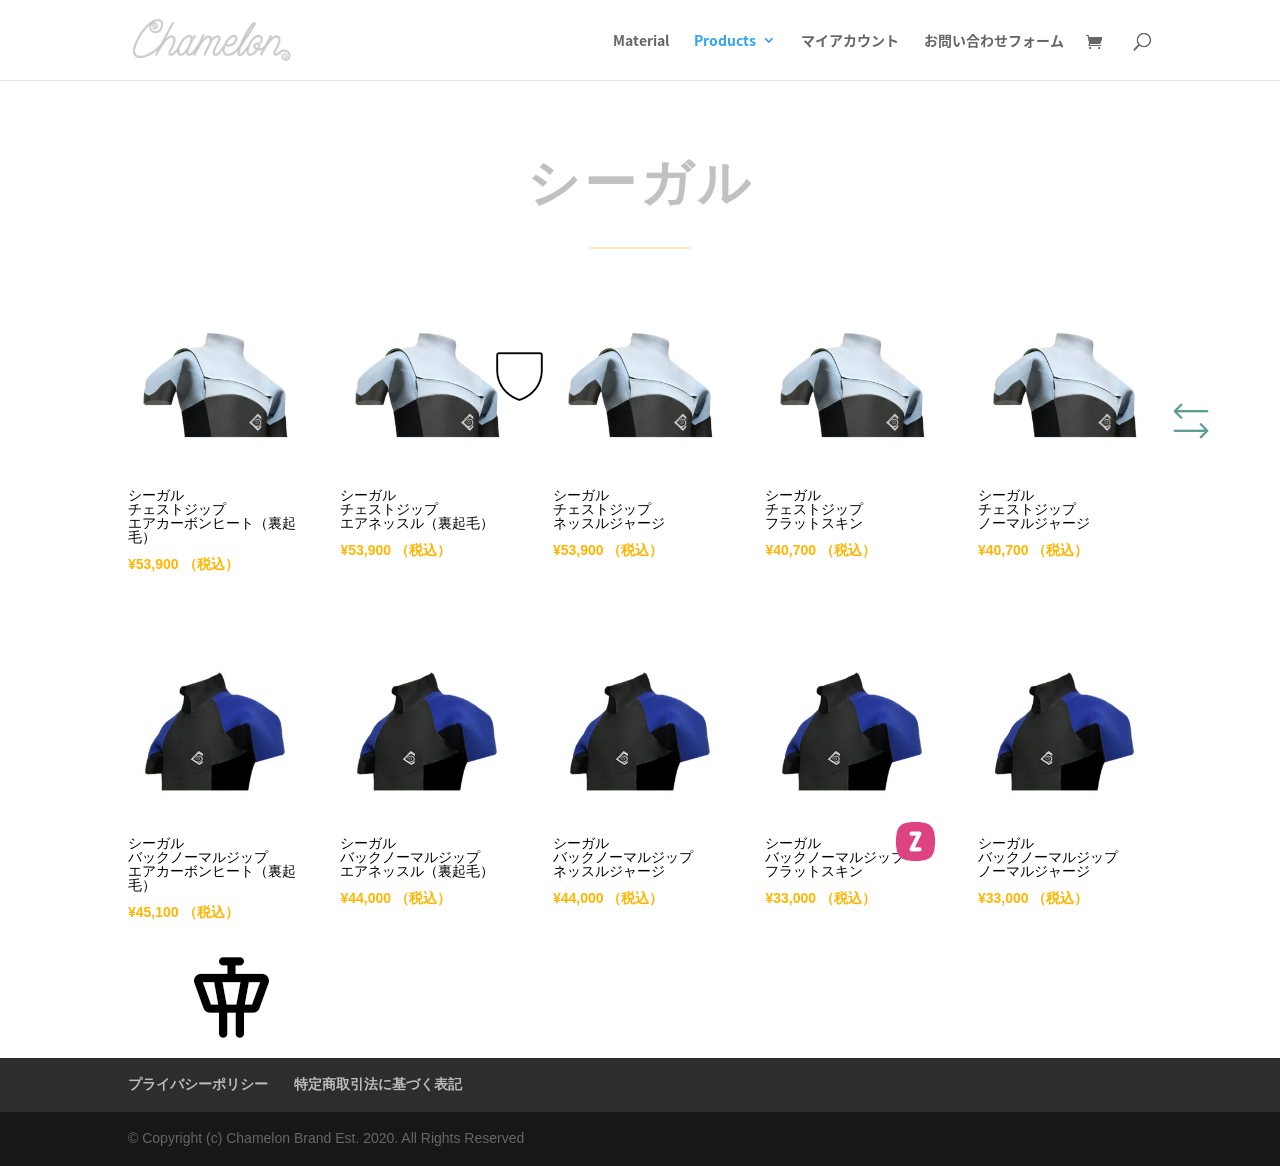 This screenshot has height=1166, width=1280. I want to click on app icon for a service or brand starting with "Z", so click(915, 841).